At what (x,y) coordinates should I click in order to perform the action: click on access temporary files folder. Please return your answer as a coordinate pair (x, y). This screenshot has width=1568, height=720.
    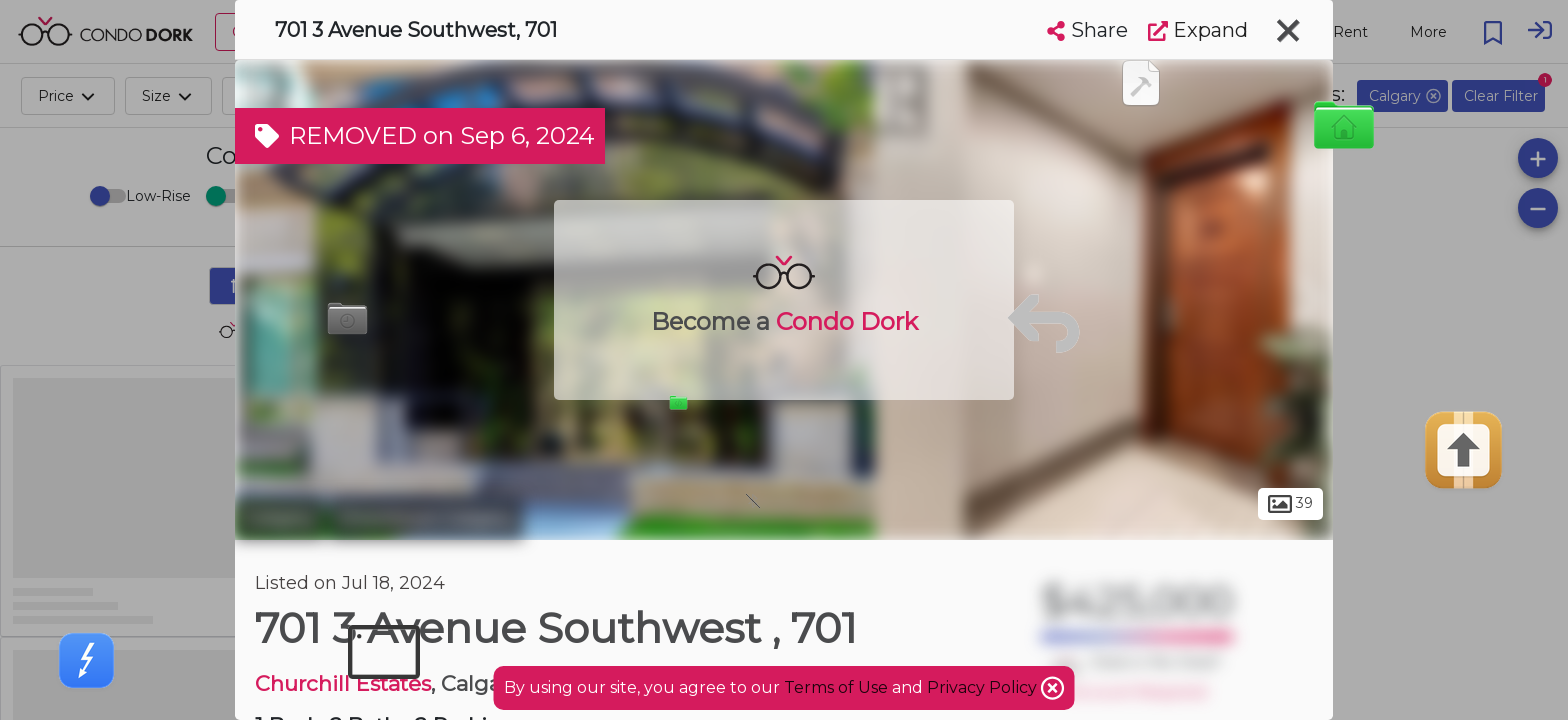
    Looking at the image, I should click on (347, 318).